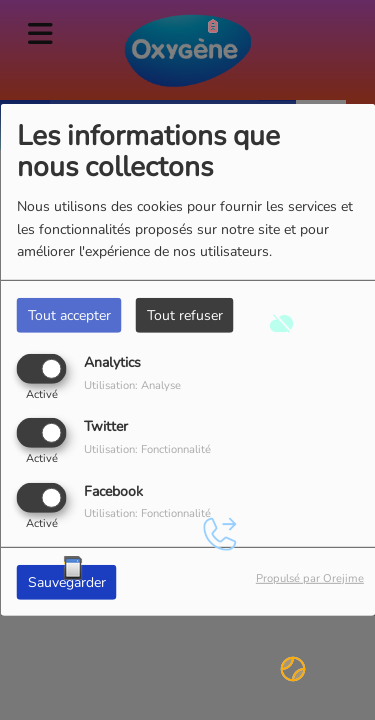 This screenshot has width=375, height=720. What do you see at coordinates (293, 669) in the screenshot?
I see `access tennis or sports-related content` at bounding box center [293, 669].